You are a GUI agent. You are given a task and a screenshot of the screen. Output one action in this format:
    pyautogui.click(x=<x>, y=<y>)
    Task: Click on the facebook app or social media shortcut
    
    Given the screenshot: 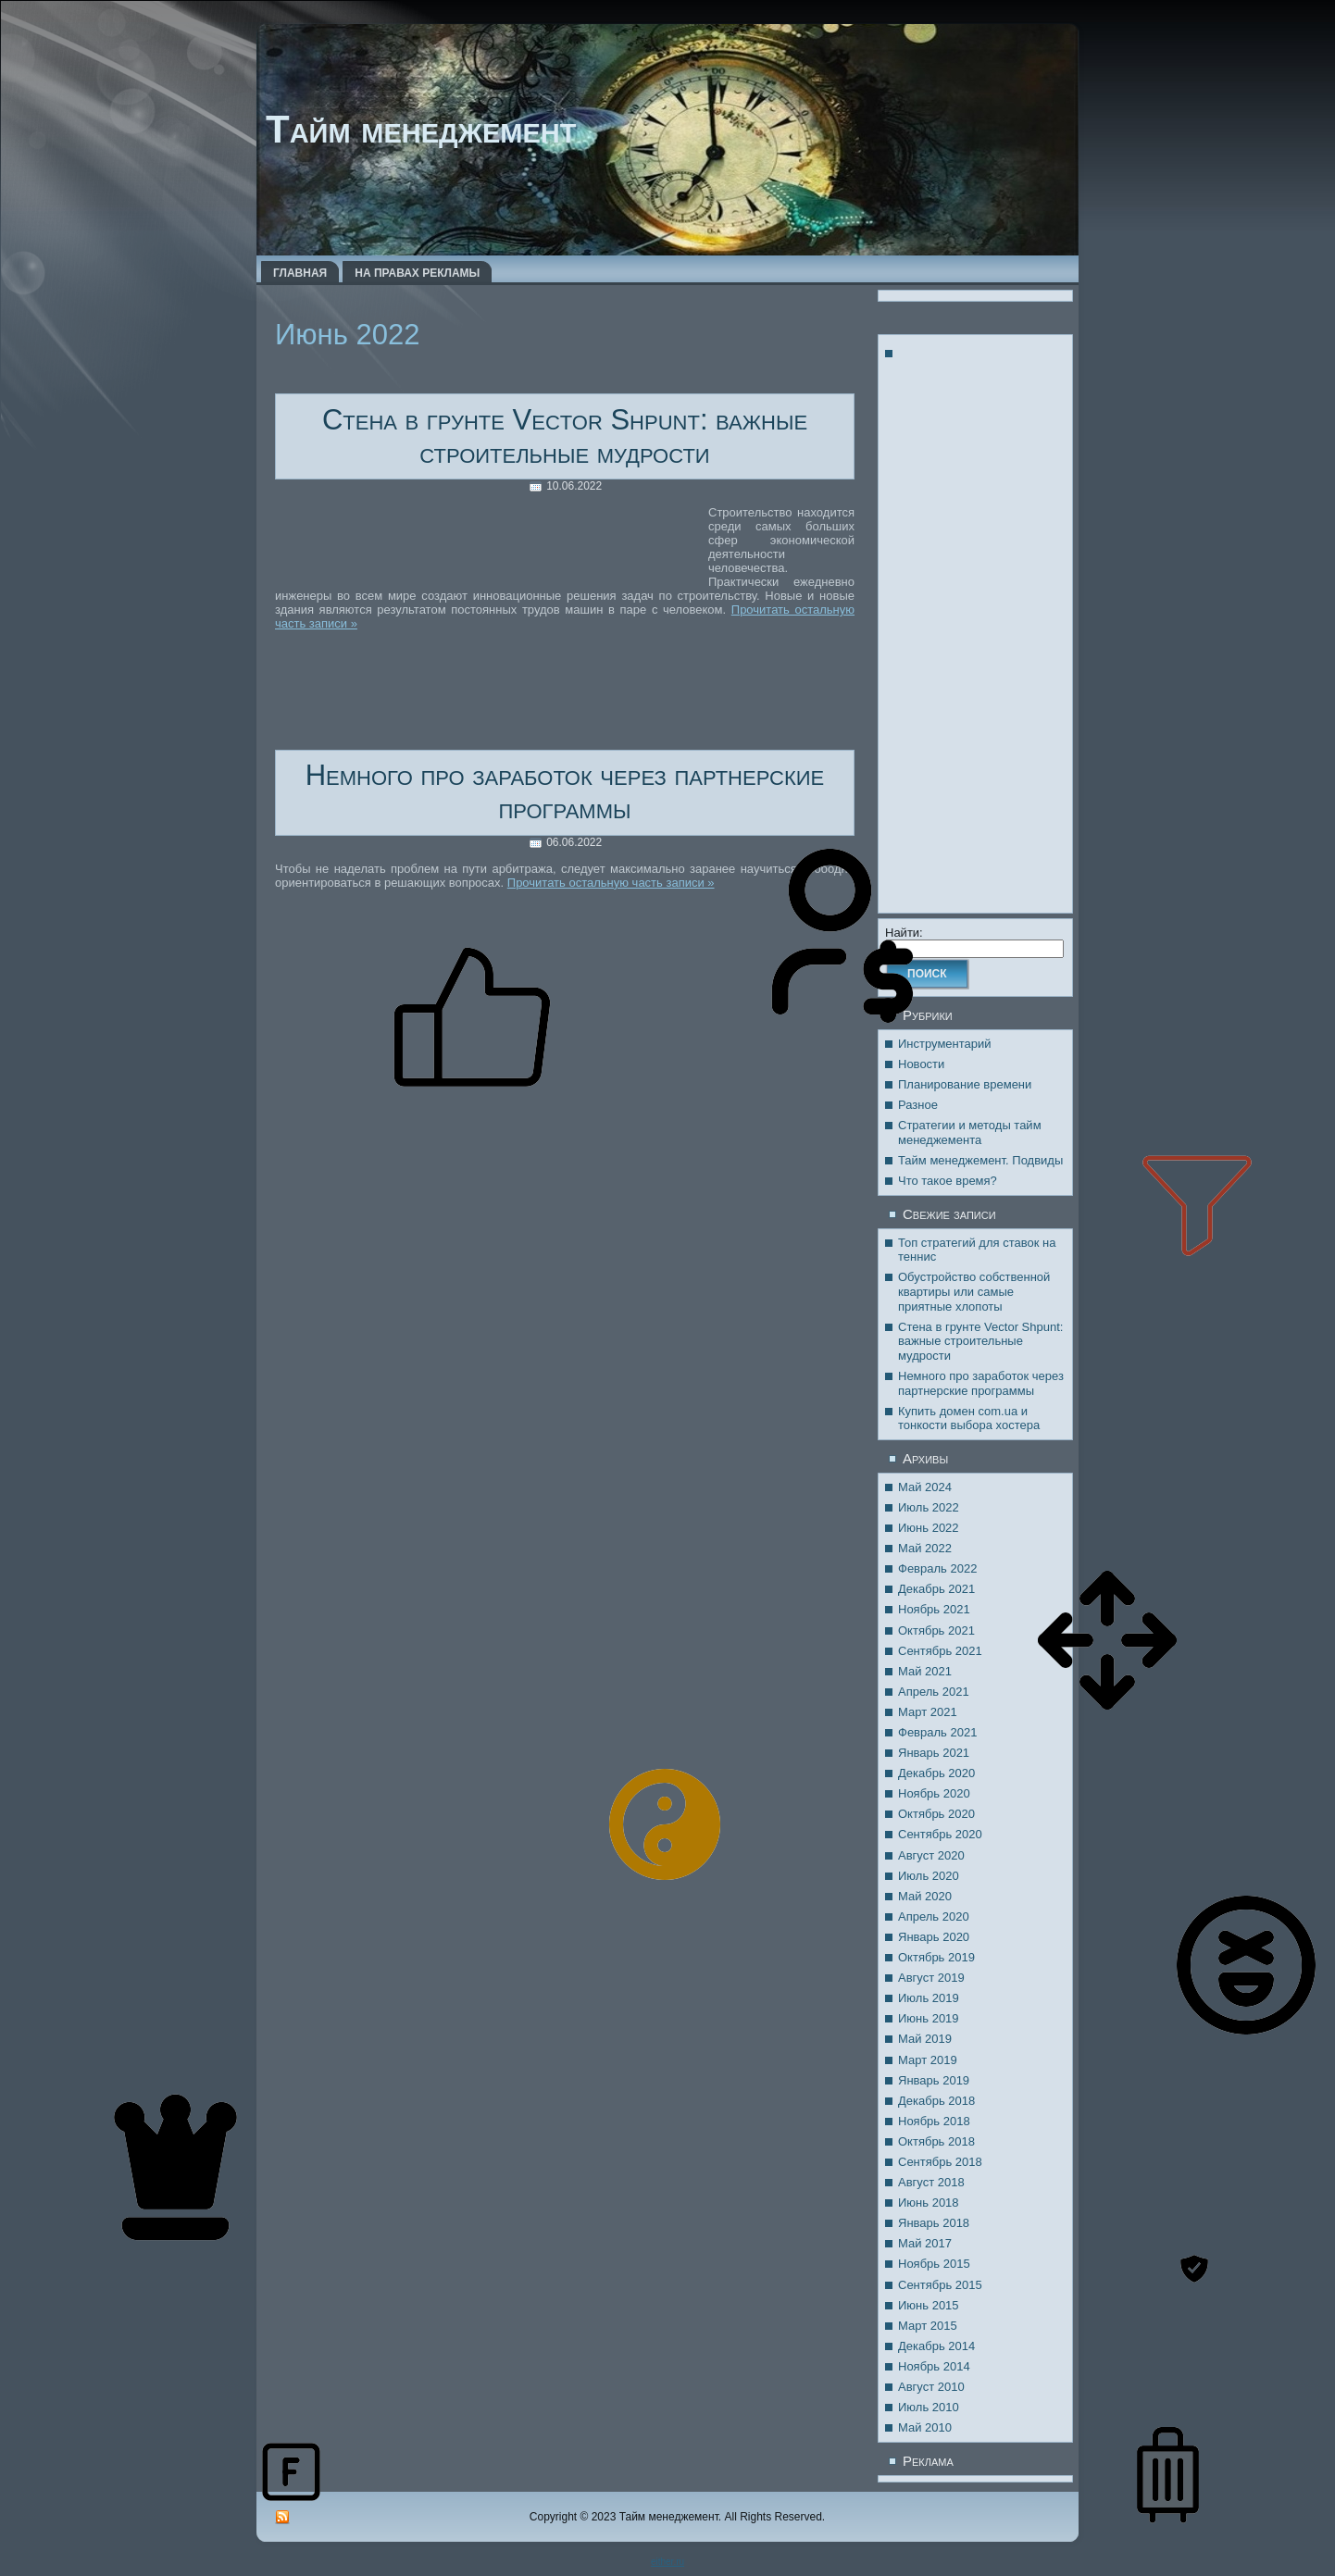 What is the action you would take?
    pyautogui.click(x=291, y=2471)
    